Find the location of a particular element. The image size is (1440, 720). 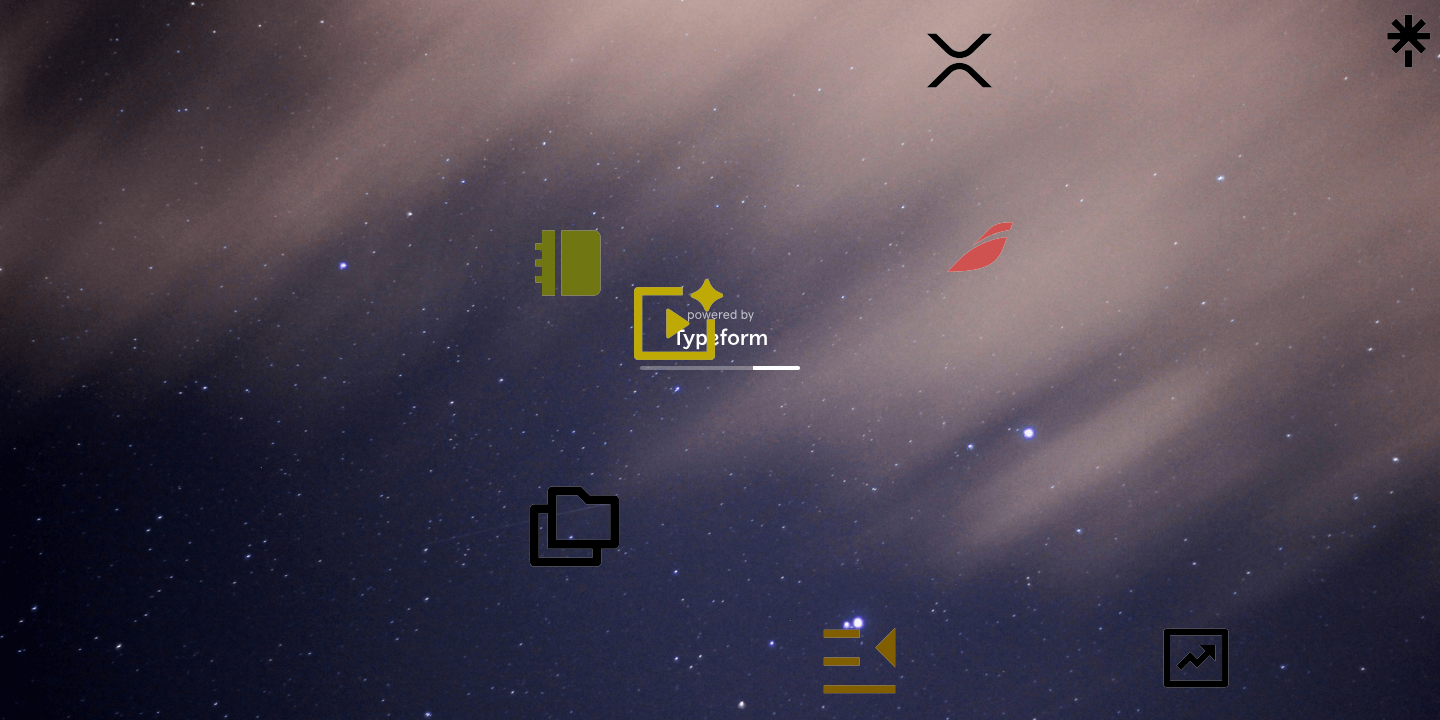

view booklet or documentation is located at coordinates (568, 263).